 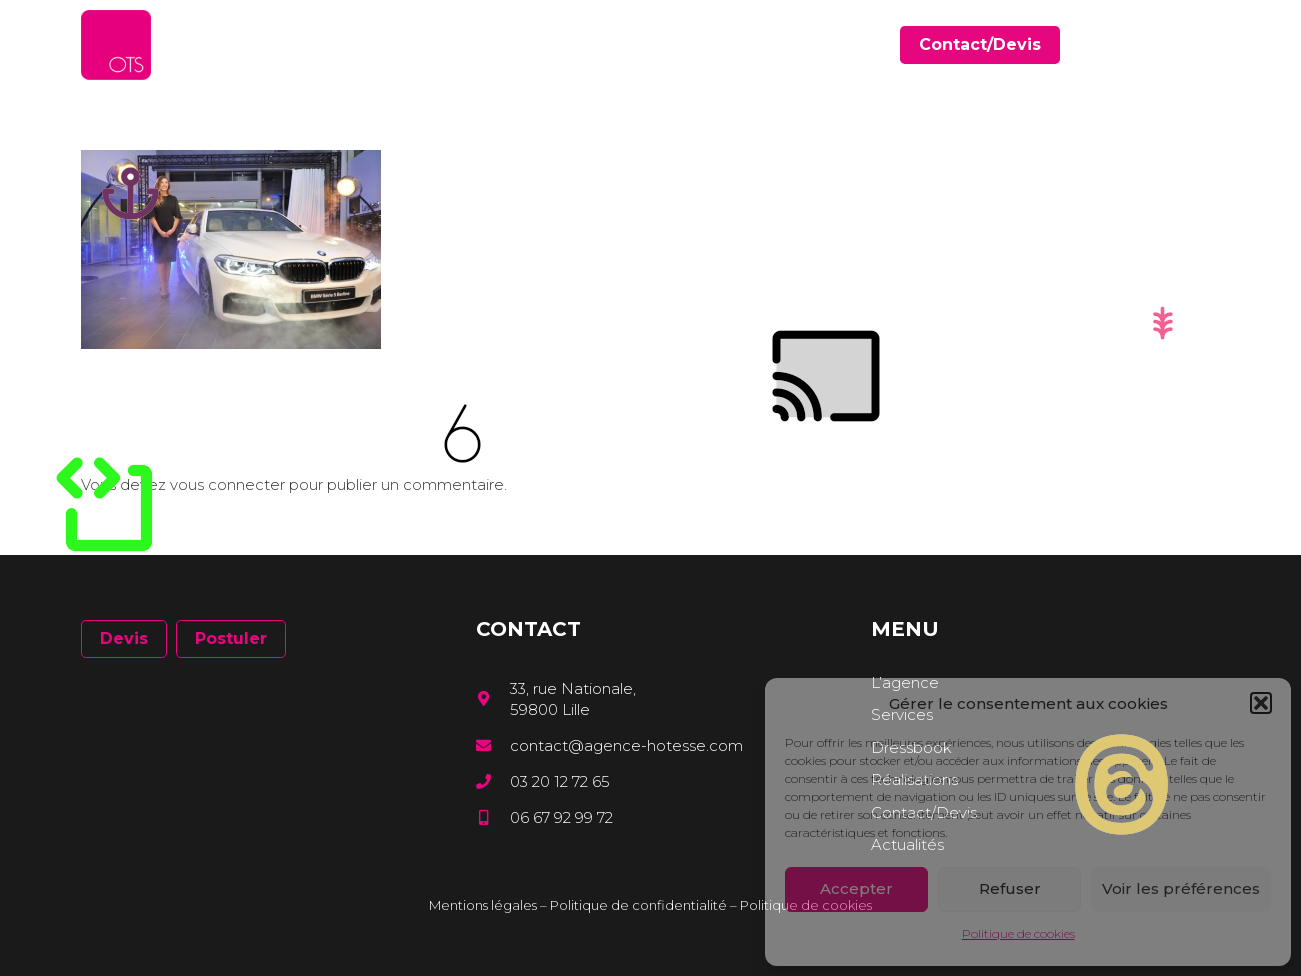 I want to click on view growth metrics or analytics, so click(x=1162, y=323).